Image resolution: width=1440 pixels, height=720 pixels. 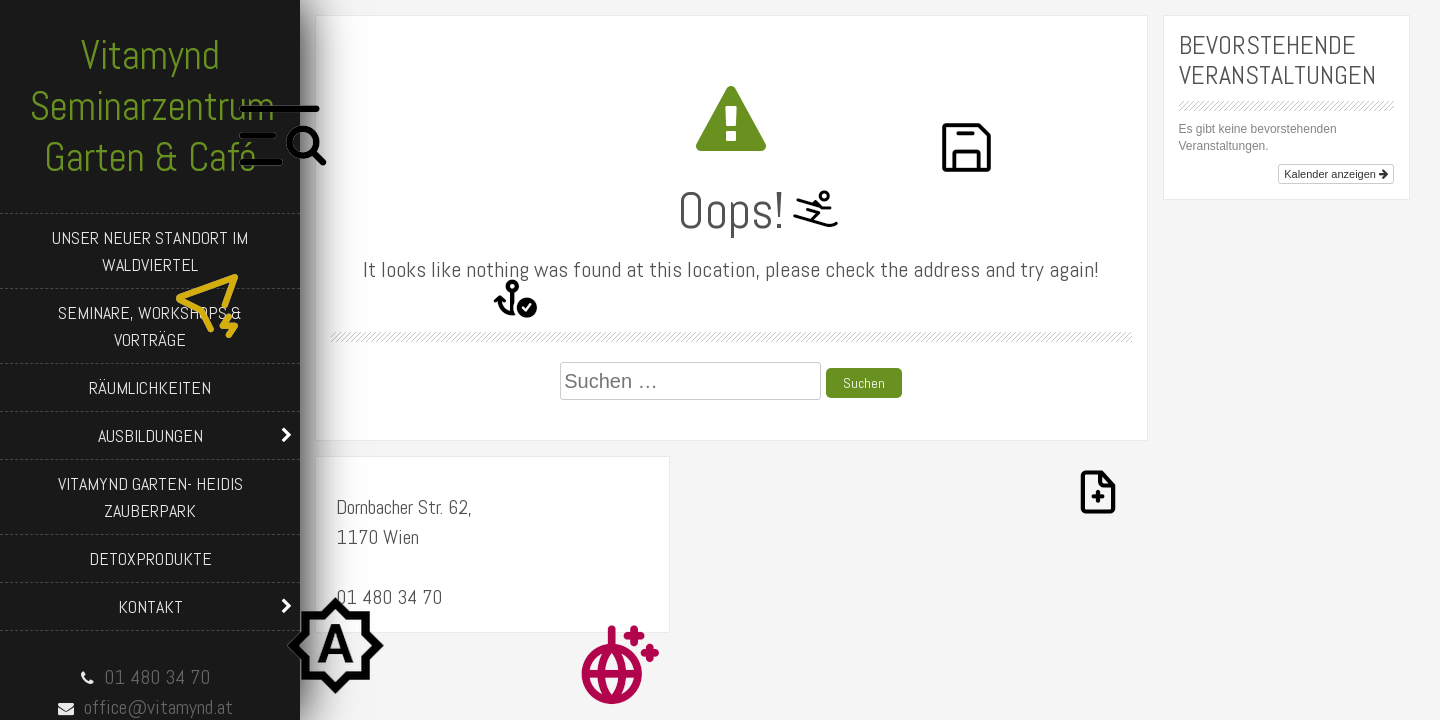 I want to click on save current file or document, so click(x=966, y=147).